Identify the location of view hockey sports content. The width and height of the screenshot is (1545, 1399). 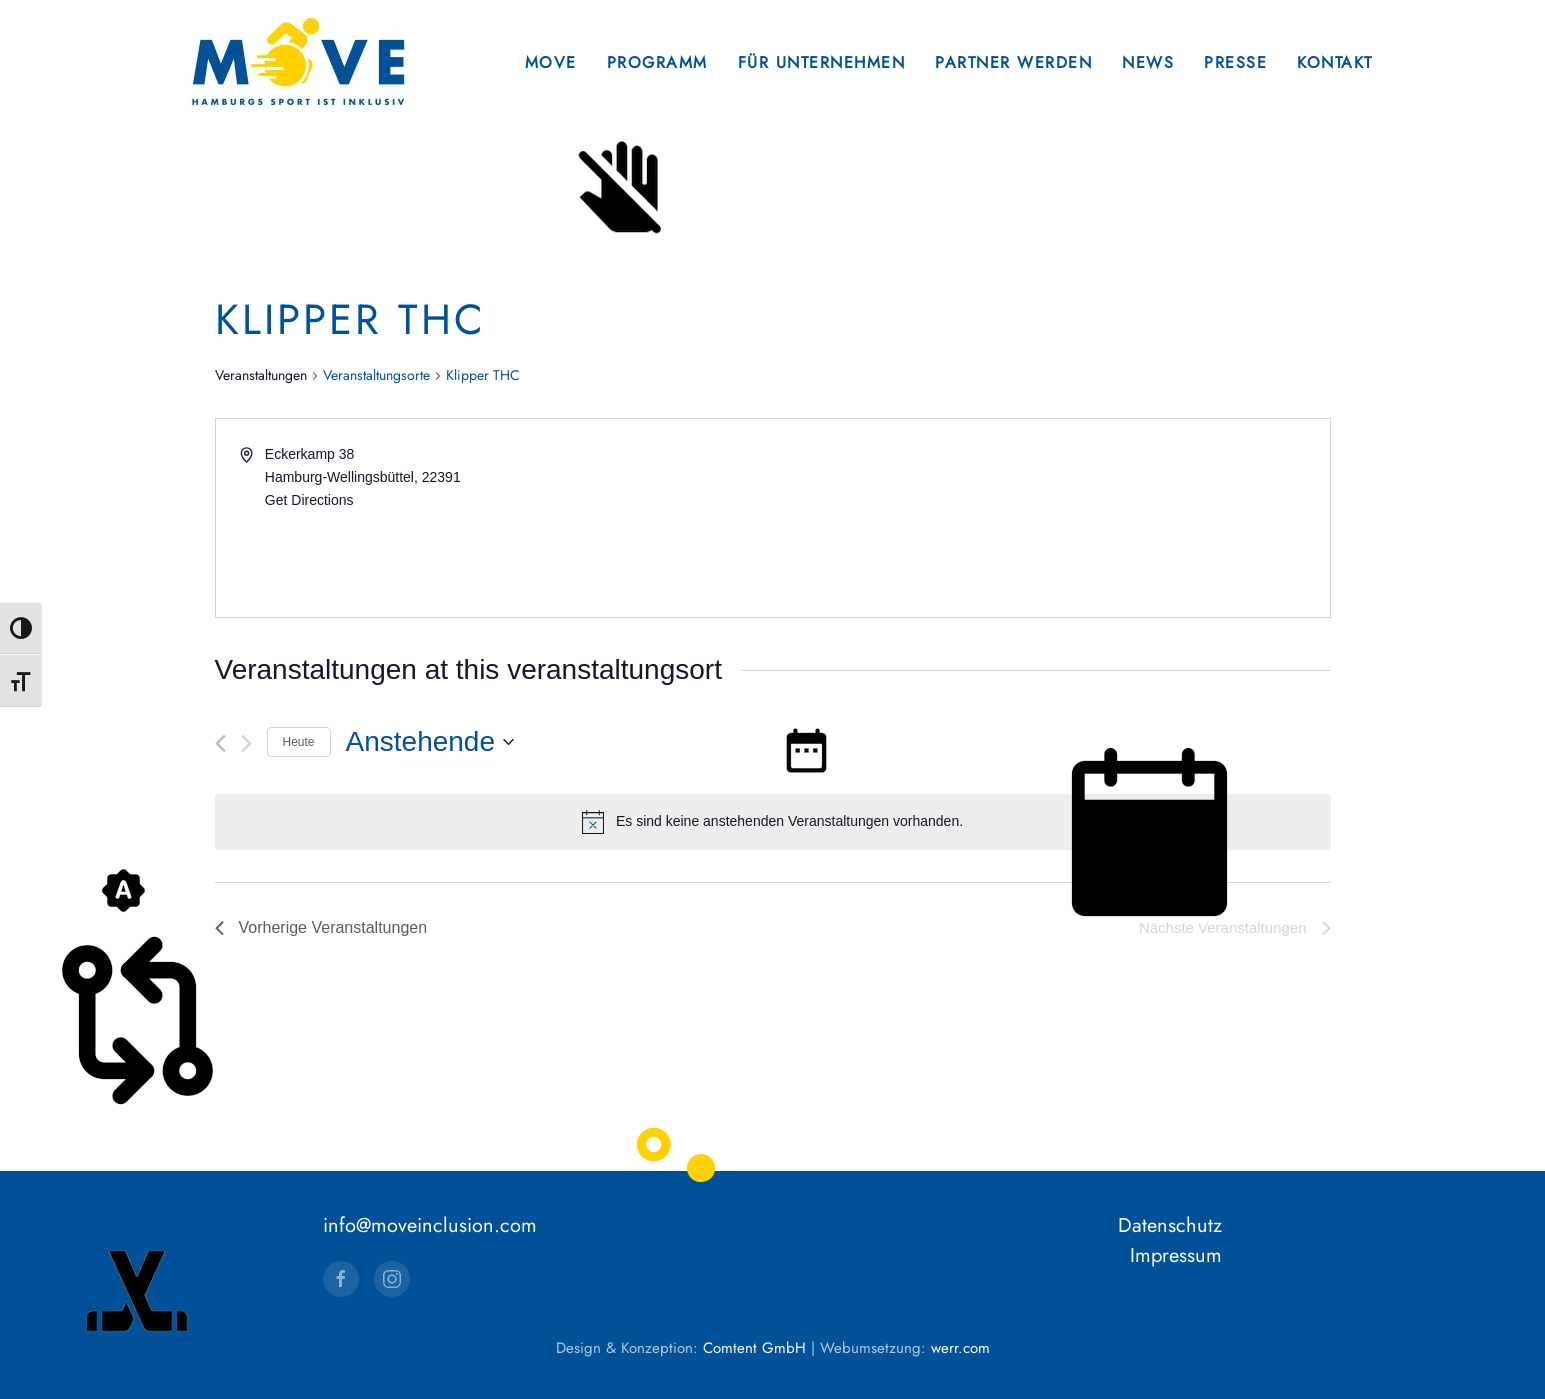
(137, 1291).